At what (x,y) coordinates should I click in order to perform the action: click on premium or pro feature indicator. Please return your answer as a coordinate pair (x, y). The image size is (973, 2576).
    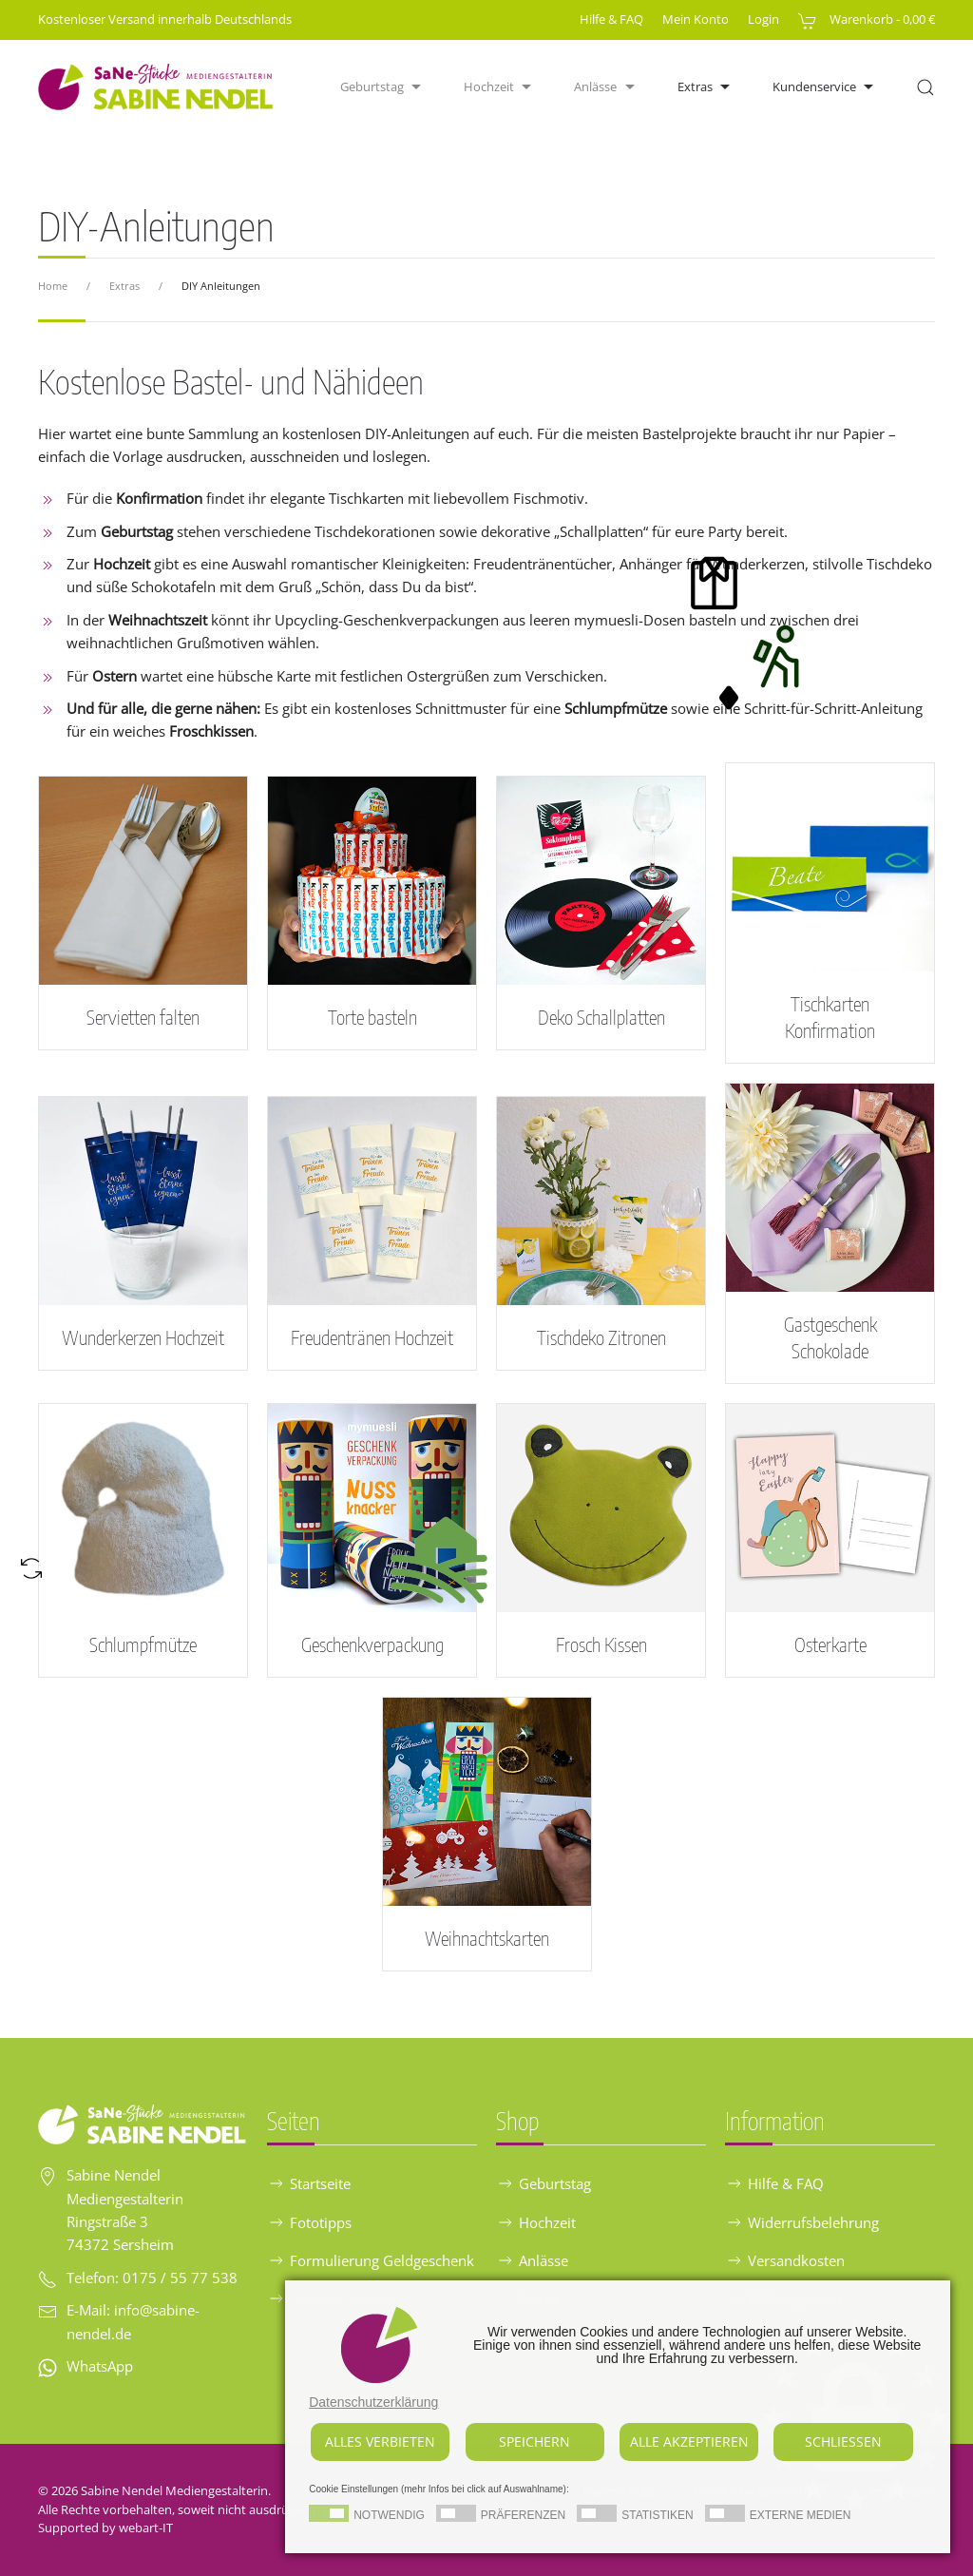
    Looking at the image, I should click on (729, 698).